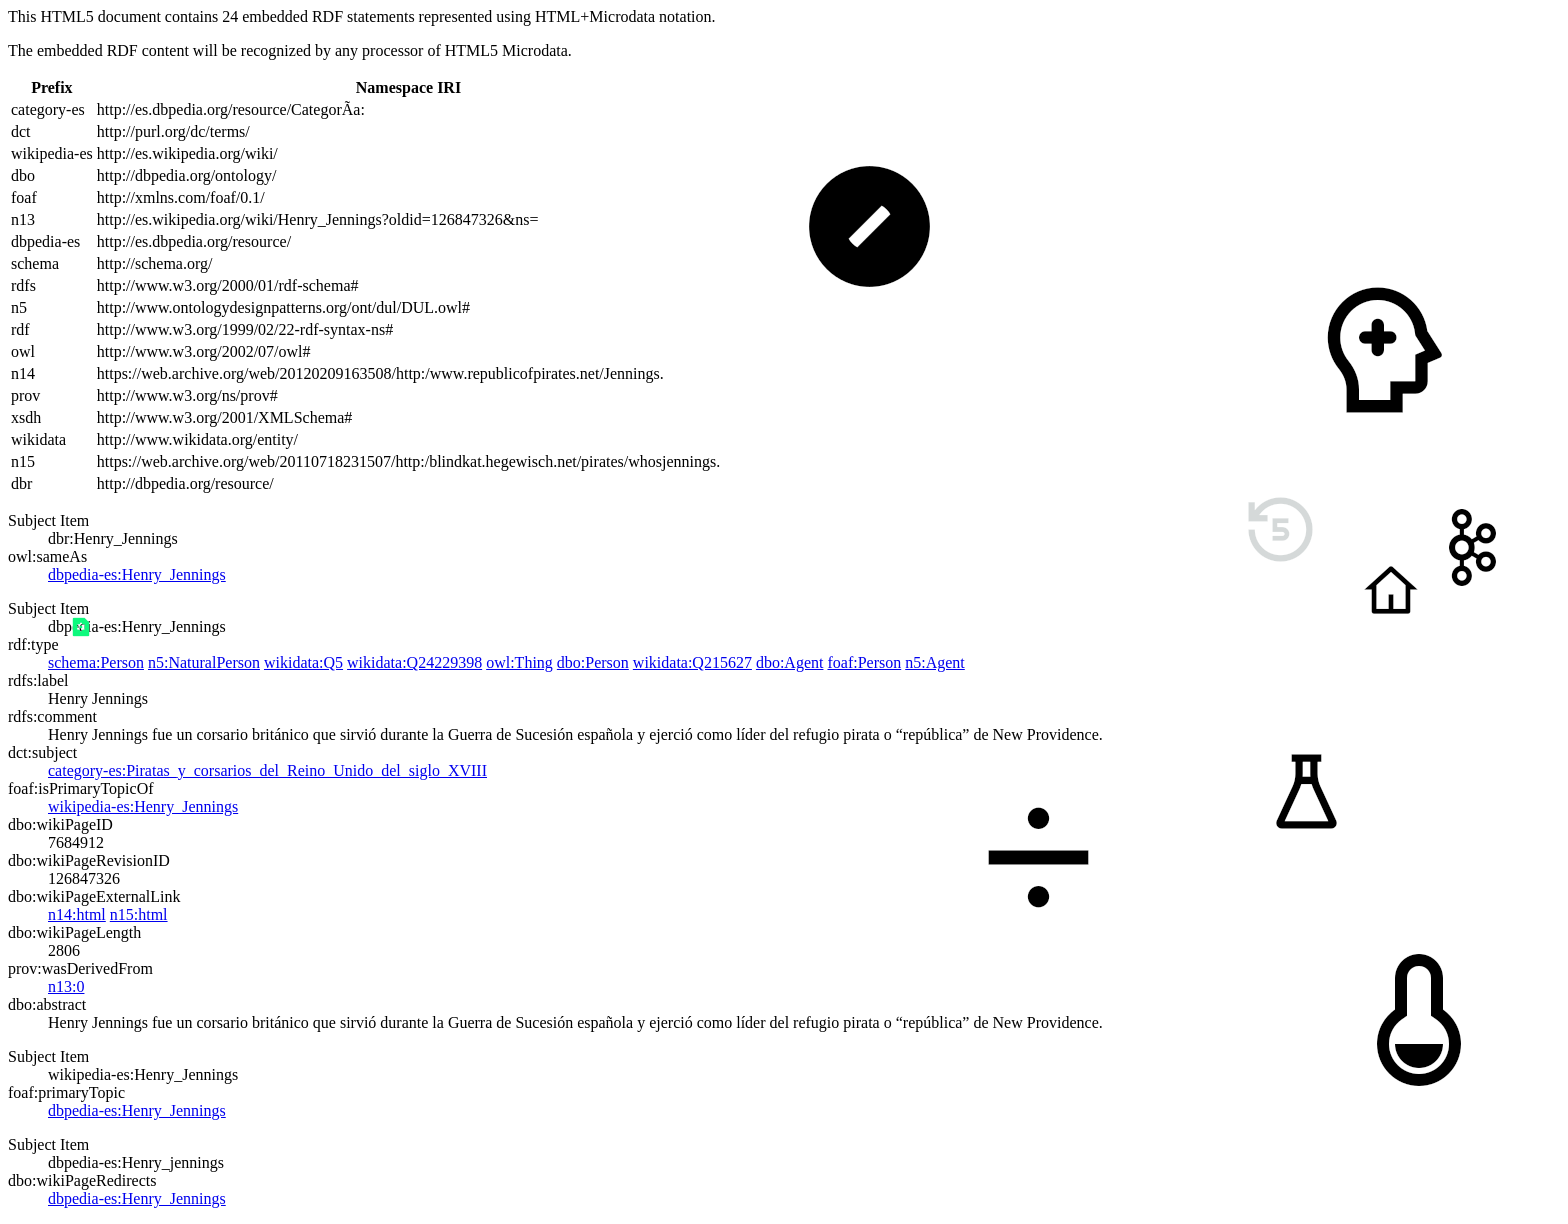  I want to click on access laboratory or science features, so click(1306, 791).